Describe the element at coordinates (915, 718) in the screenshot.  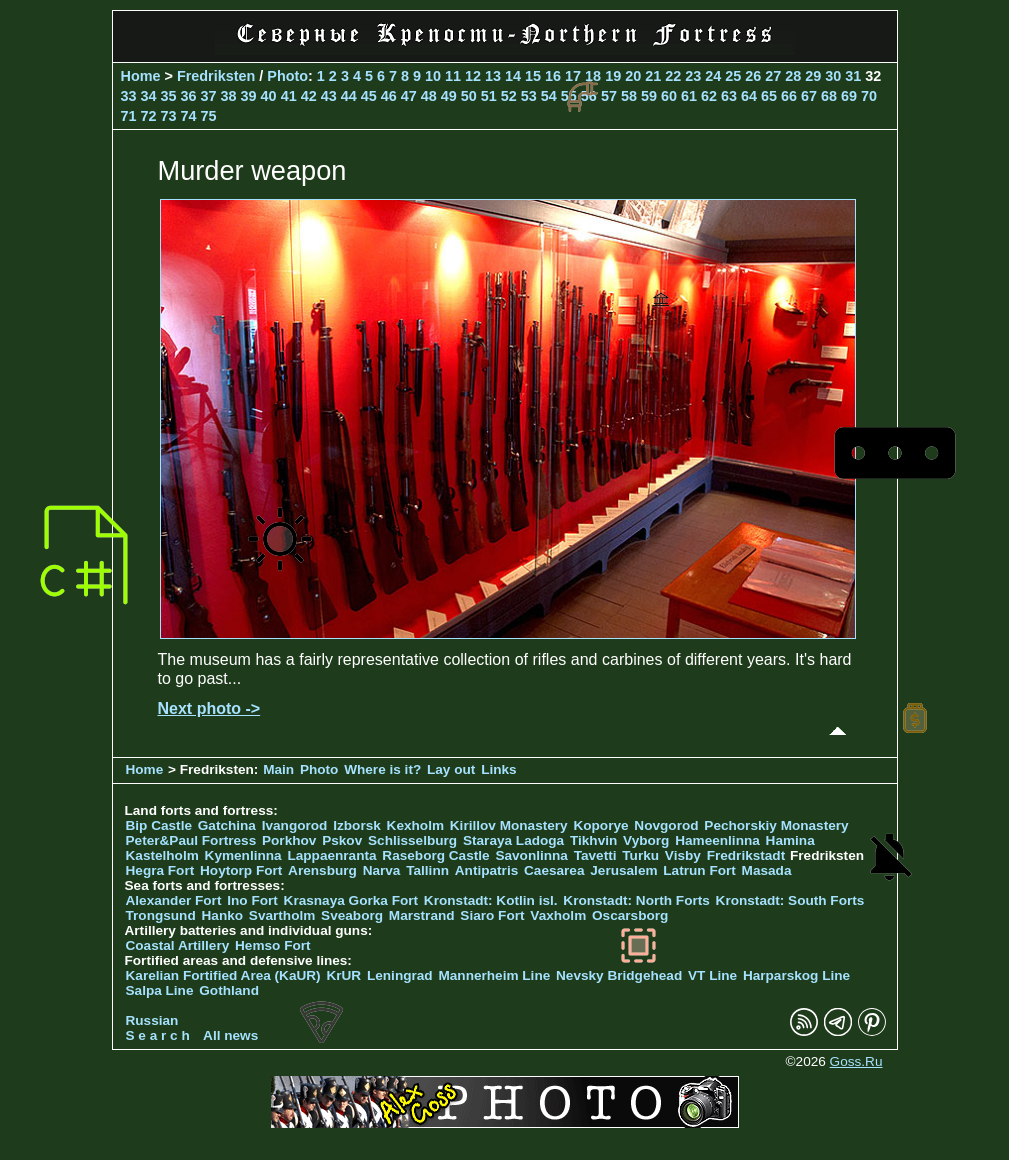
I see `send a tip or donation` at that location.